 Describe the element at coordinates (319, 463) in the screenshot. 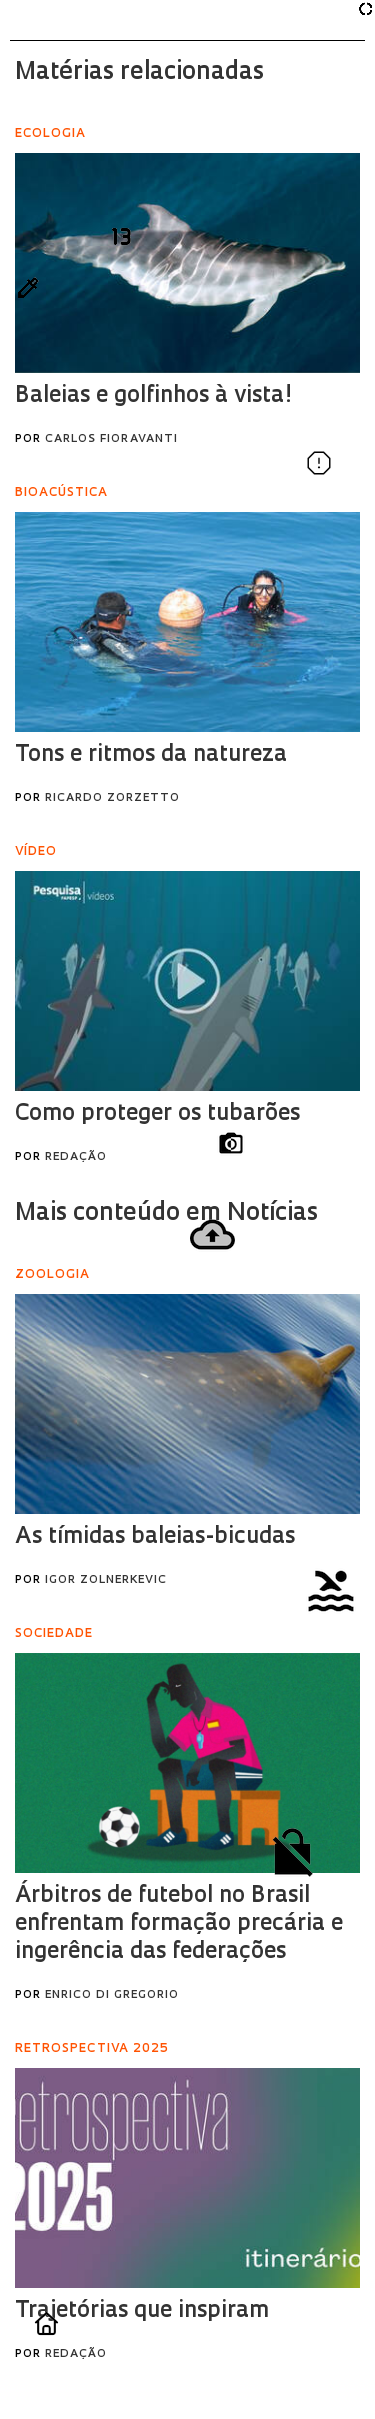

I see `stop or halt current action` at that location.